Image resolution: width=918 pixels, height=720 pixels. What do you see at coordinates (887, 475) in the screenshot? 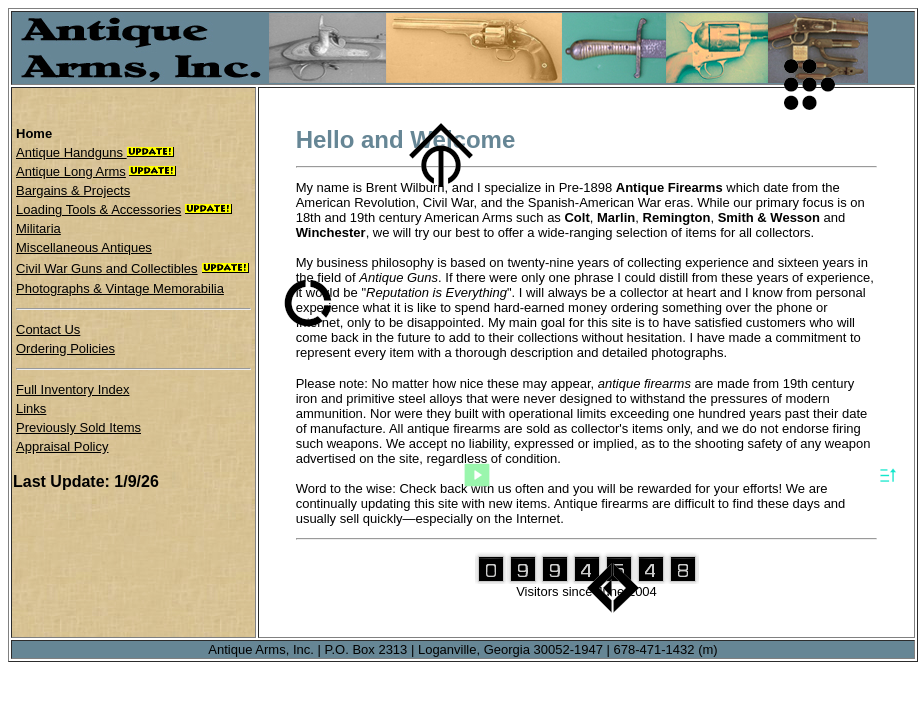
I see `sort items in ascending order` at bounding box center [887, 475].